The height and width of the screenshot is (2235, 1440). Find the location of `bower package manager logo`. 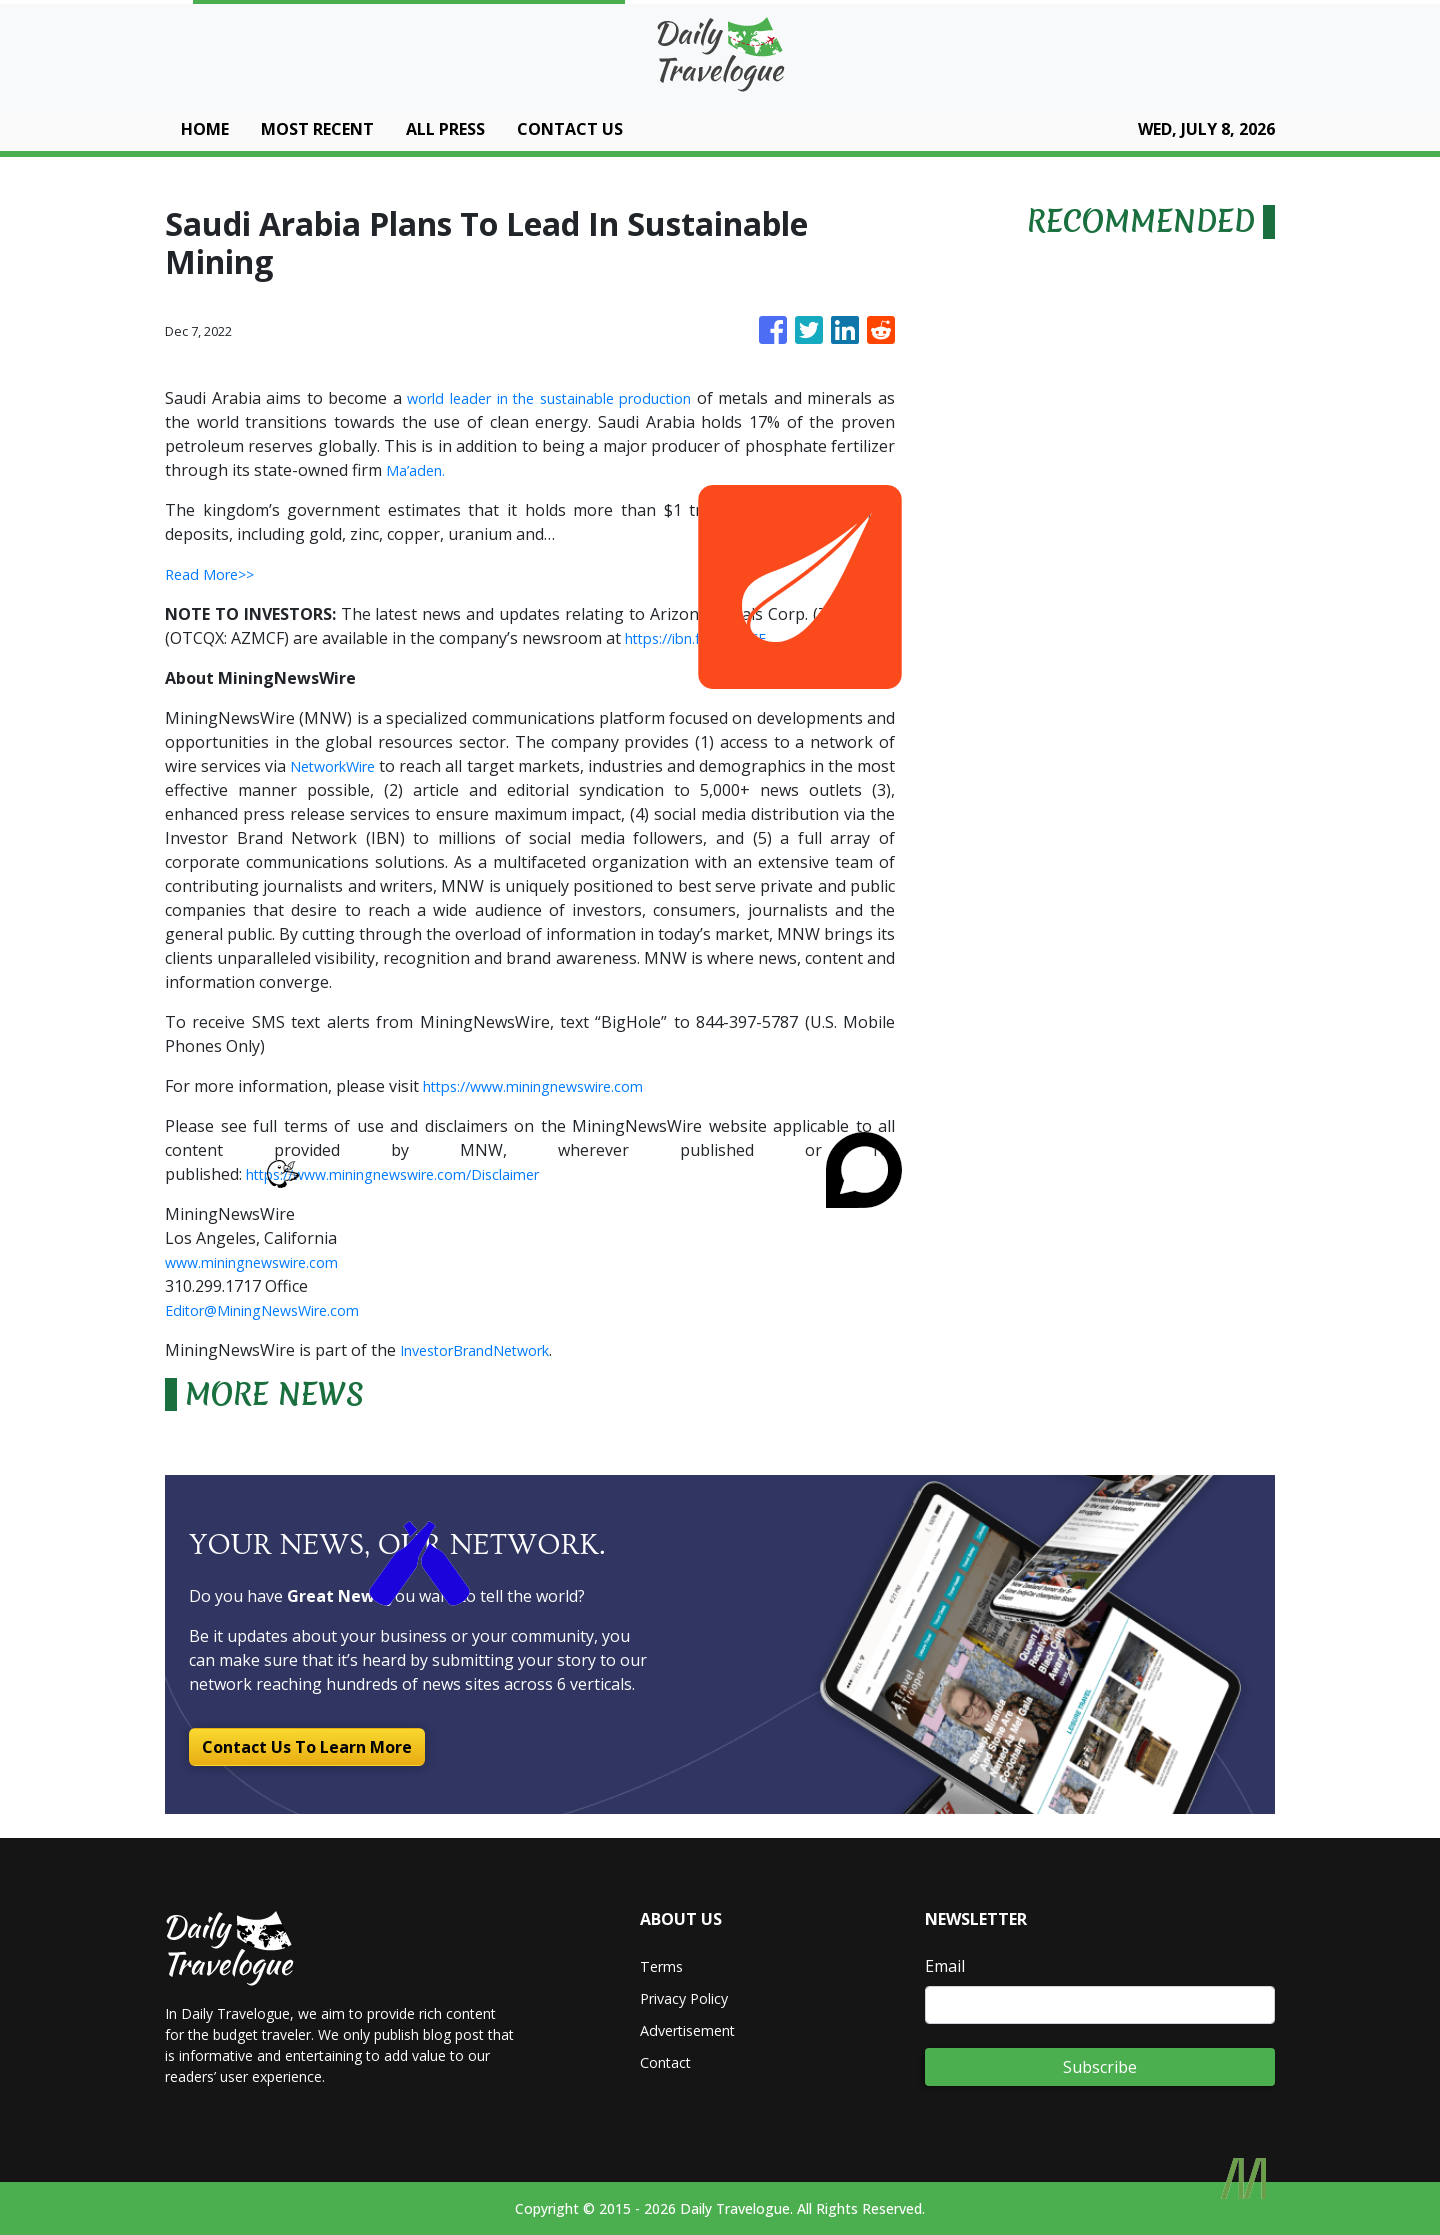

bower package manager logo is located at coordinates (283, 1174).